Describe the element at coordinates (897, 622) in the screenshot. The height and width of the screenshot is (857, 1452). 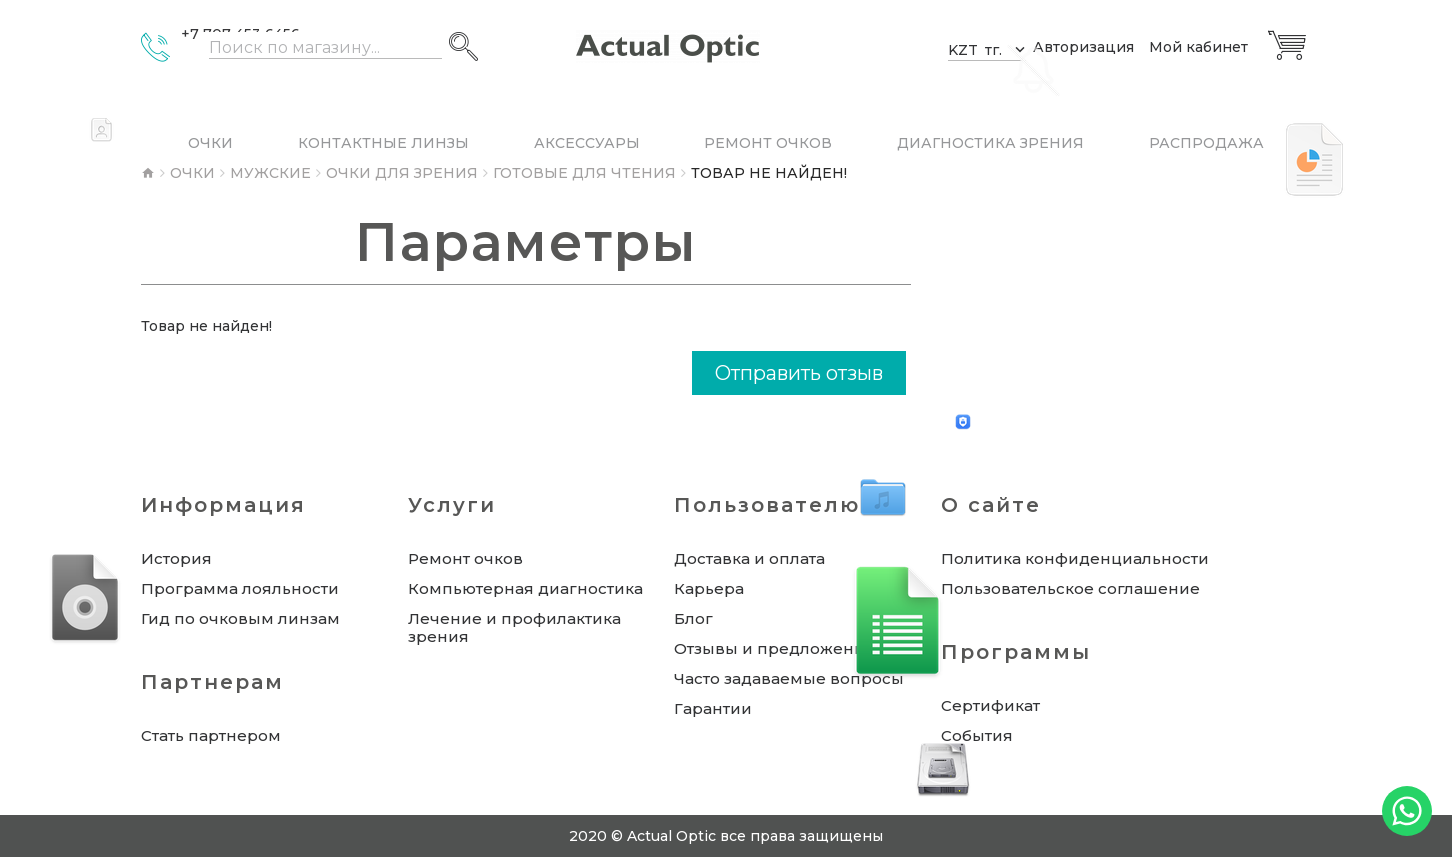
I see `google forms file or document` at that location.